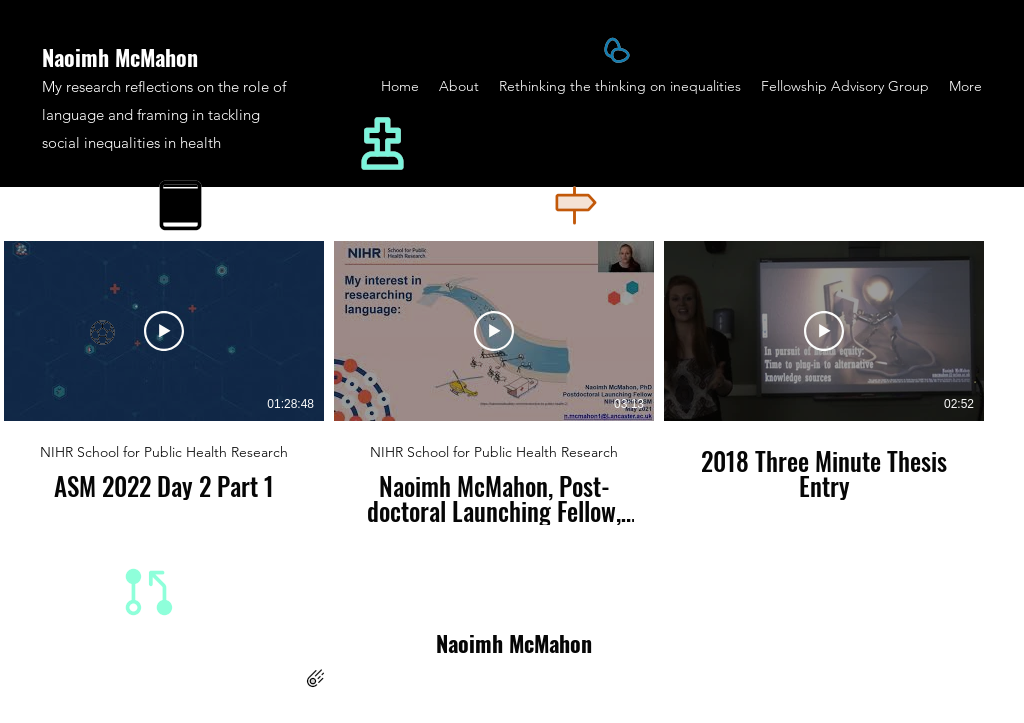  What do you see at coordinates (315, 678) in the screenshot?
I see `indicates a meteor or space-related feature` at bounding box center [315, 678].